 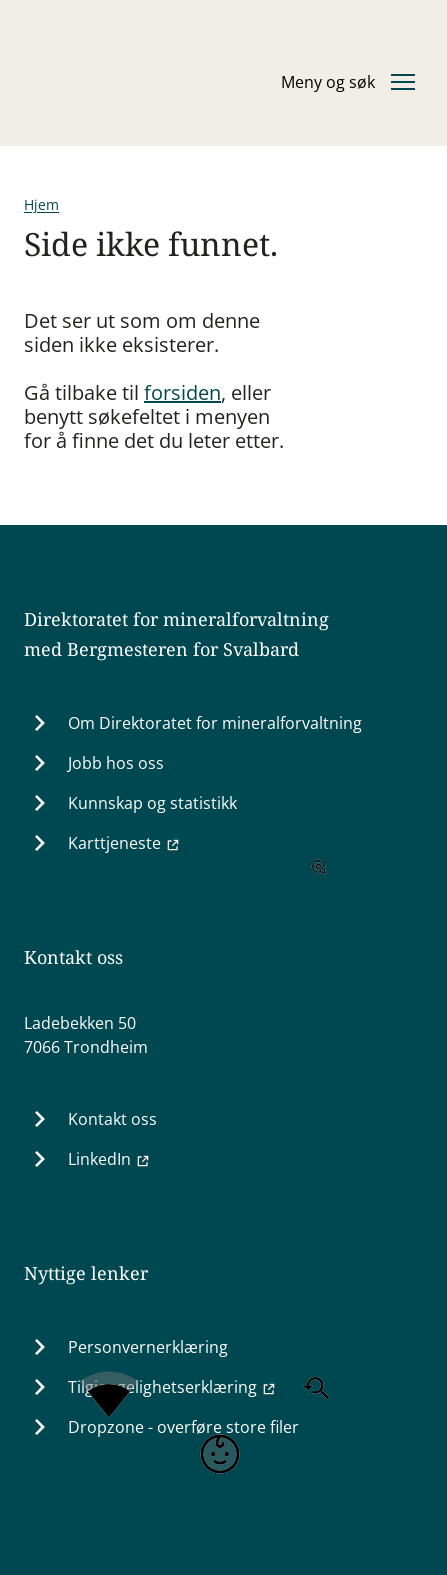 What do you see at coordinates (109, 1394) in the screenshot?
I see `indicates active wifi connection` at bounding box center [109, 1394].